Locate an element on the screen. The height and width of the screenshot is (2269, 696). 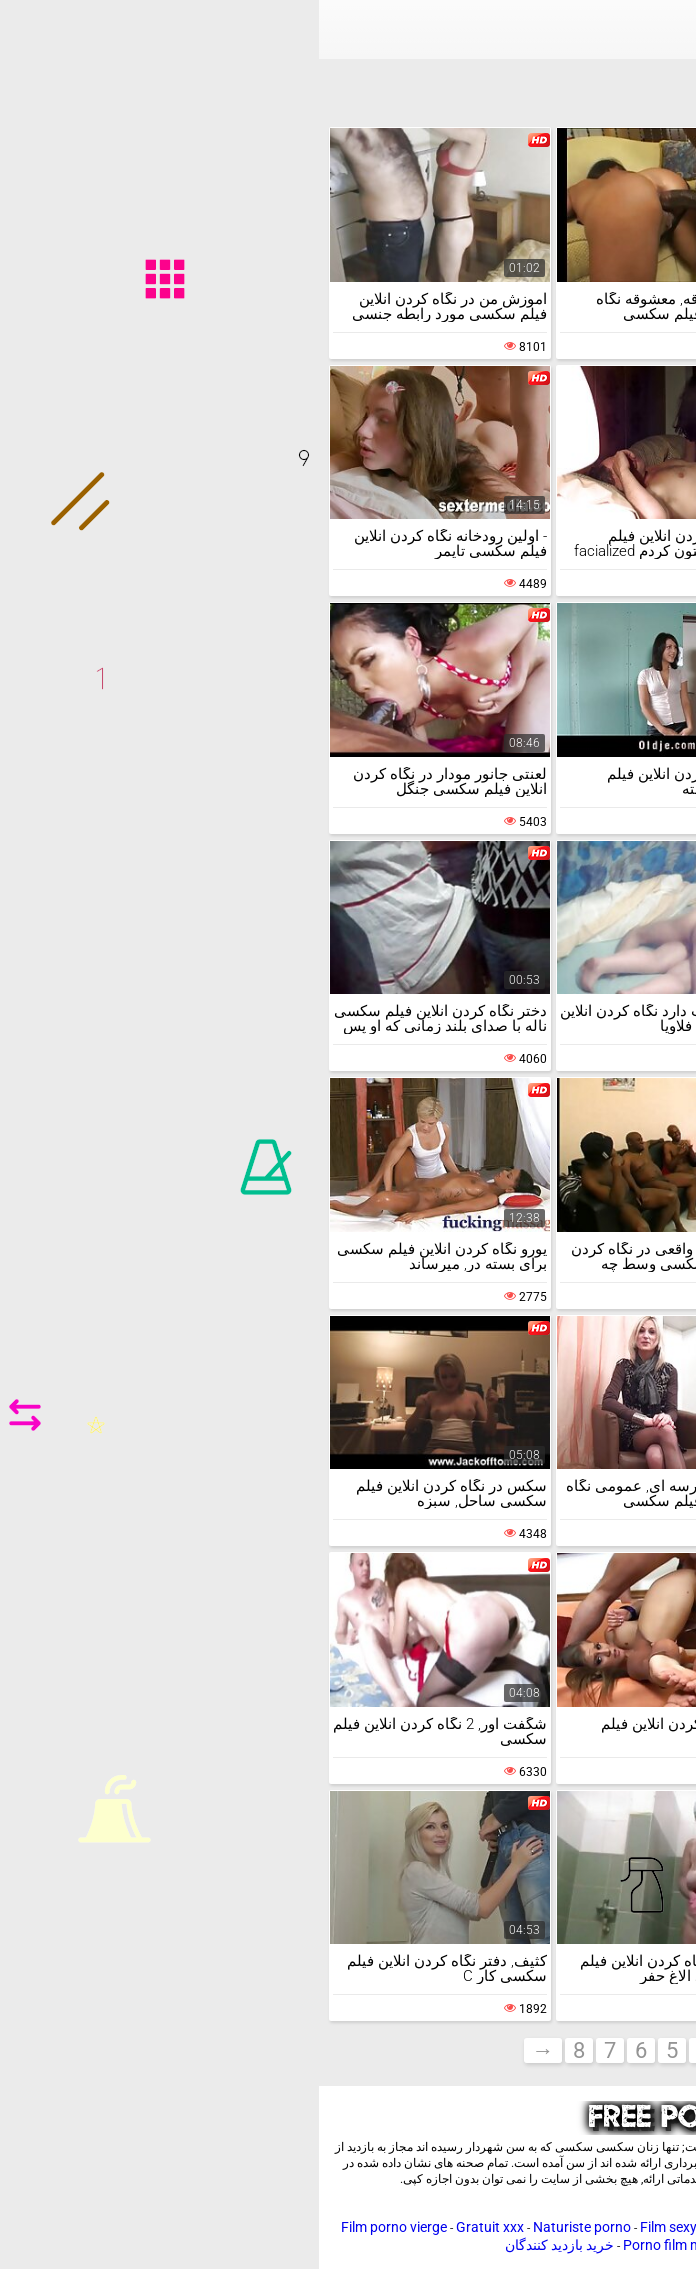
indicates the number nine in a list or sequence is located at coordinates (304, 458).